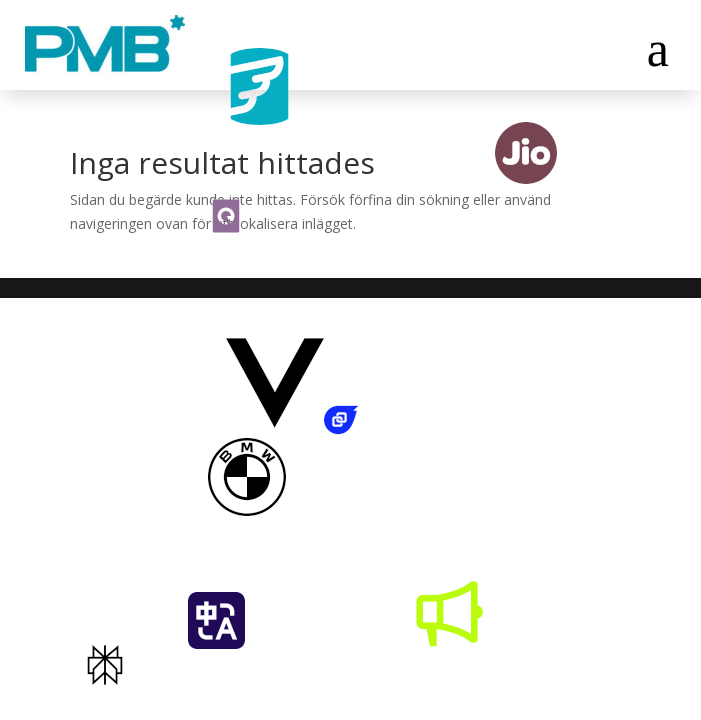 The image size is (701, 720). What do you see at coordinates (259, 86) in the screenshot?
I see `flyway database migration tool logo` at bounding box center [259, 86].